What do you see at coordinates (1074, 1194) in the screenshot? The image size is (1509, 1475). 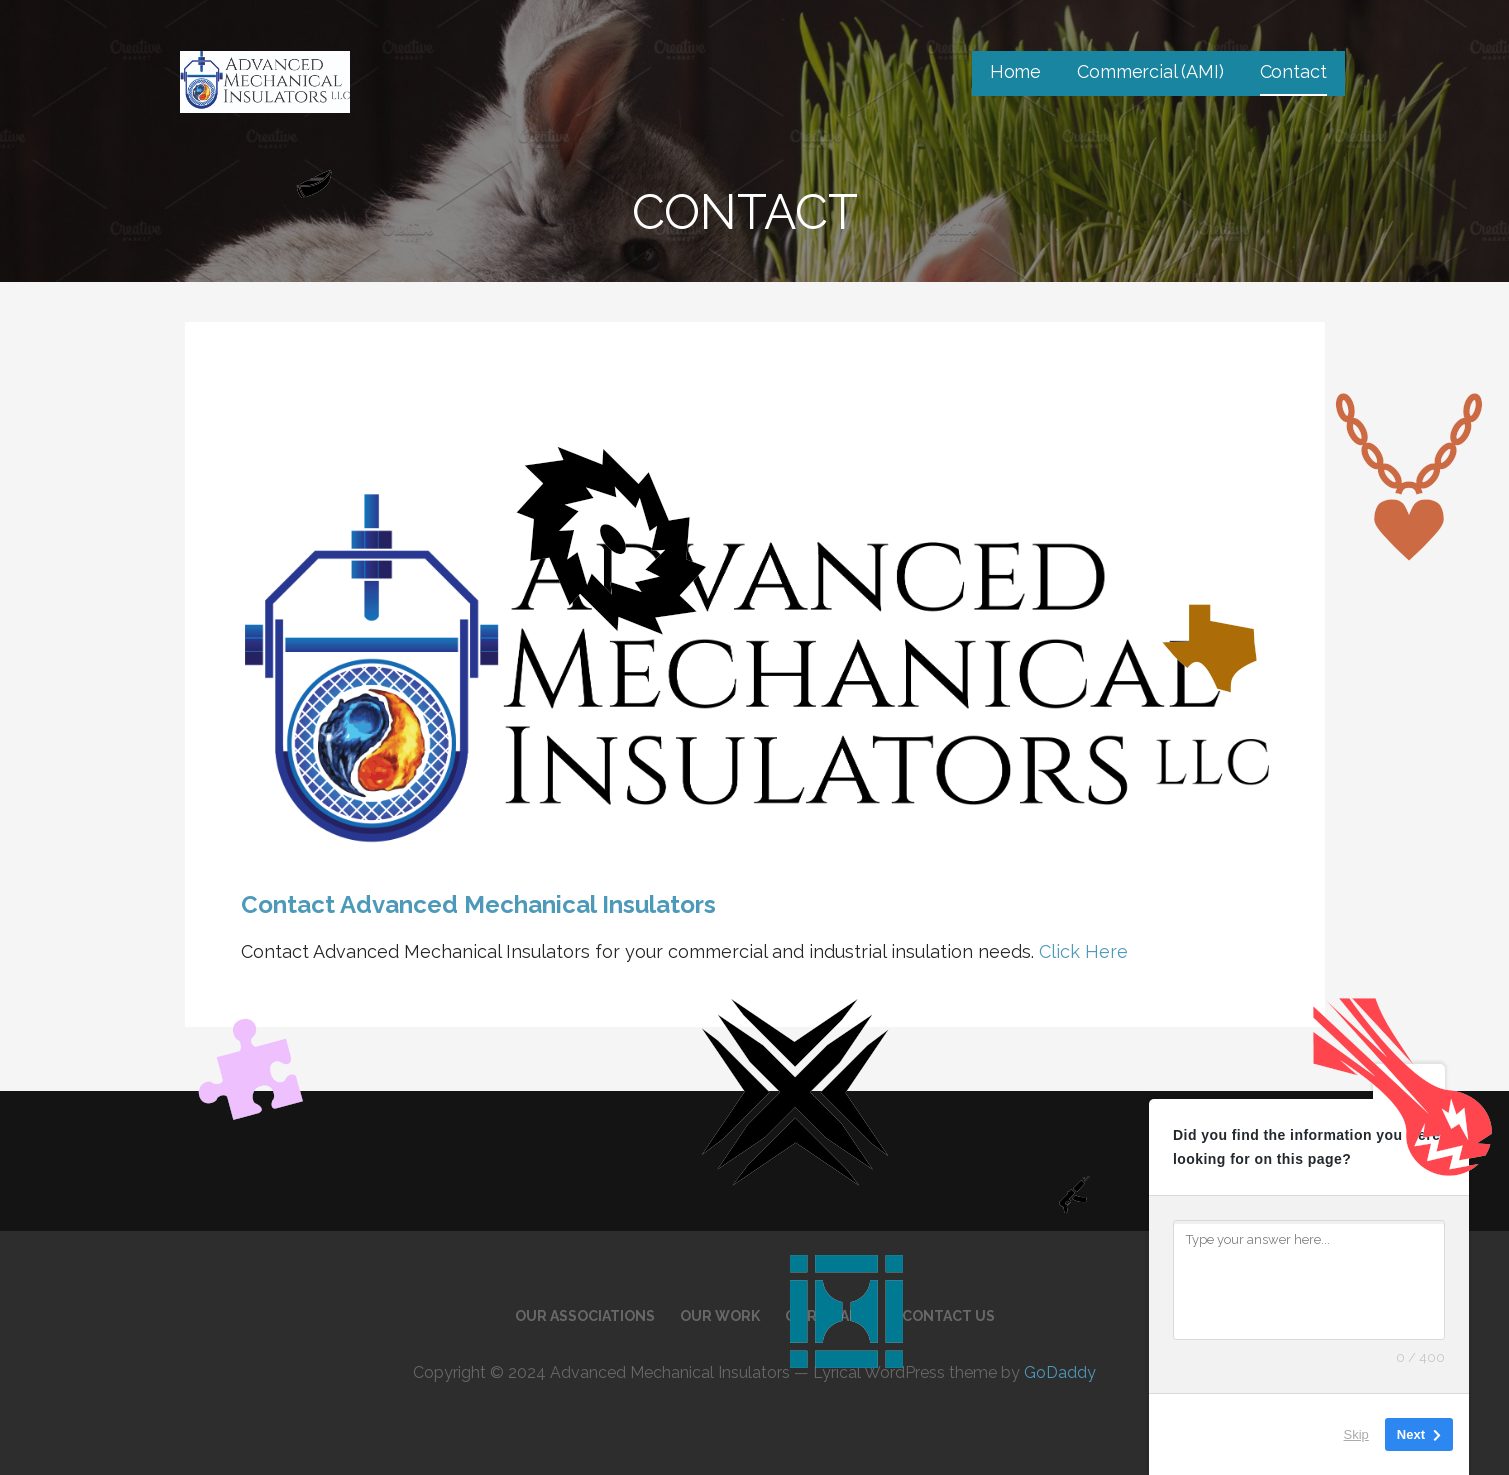 I see `select assault rifle weapon in game` at bounding box center [1074, 1194].